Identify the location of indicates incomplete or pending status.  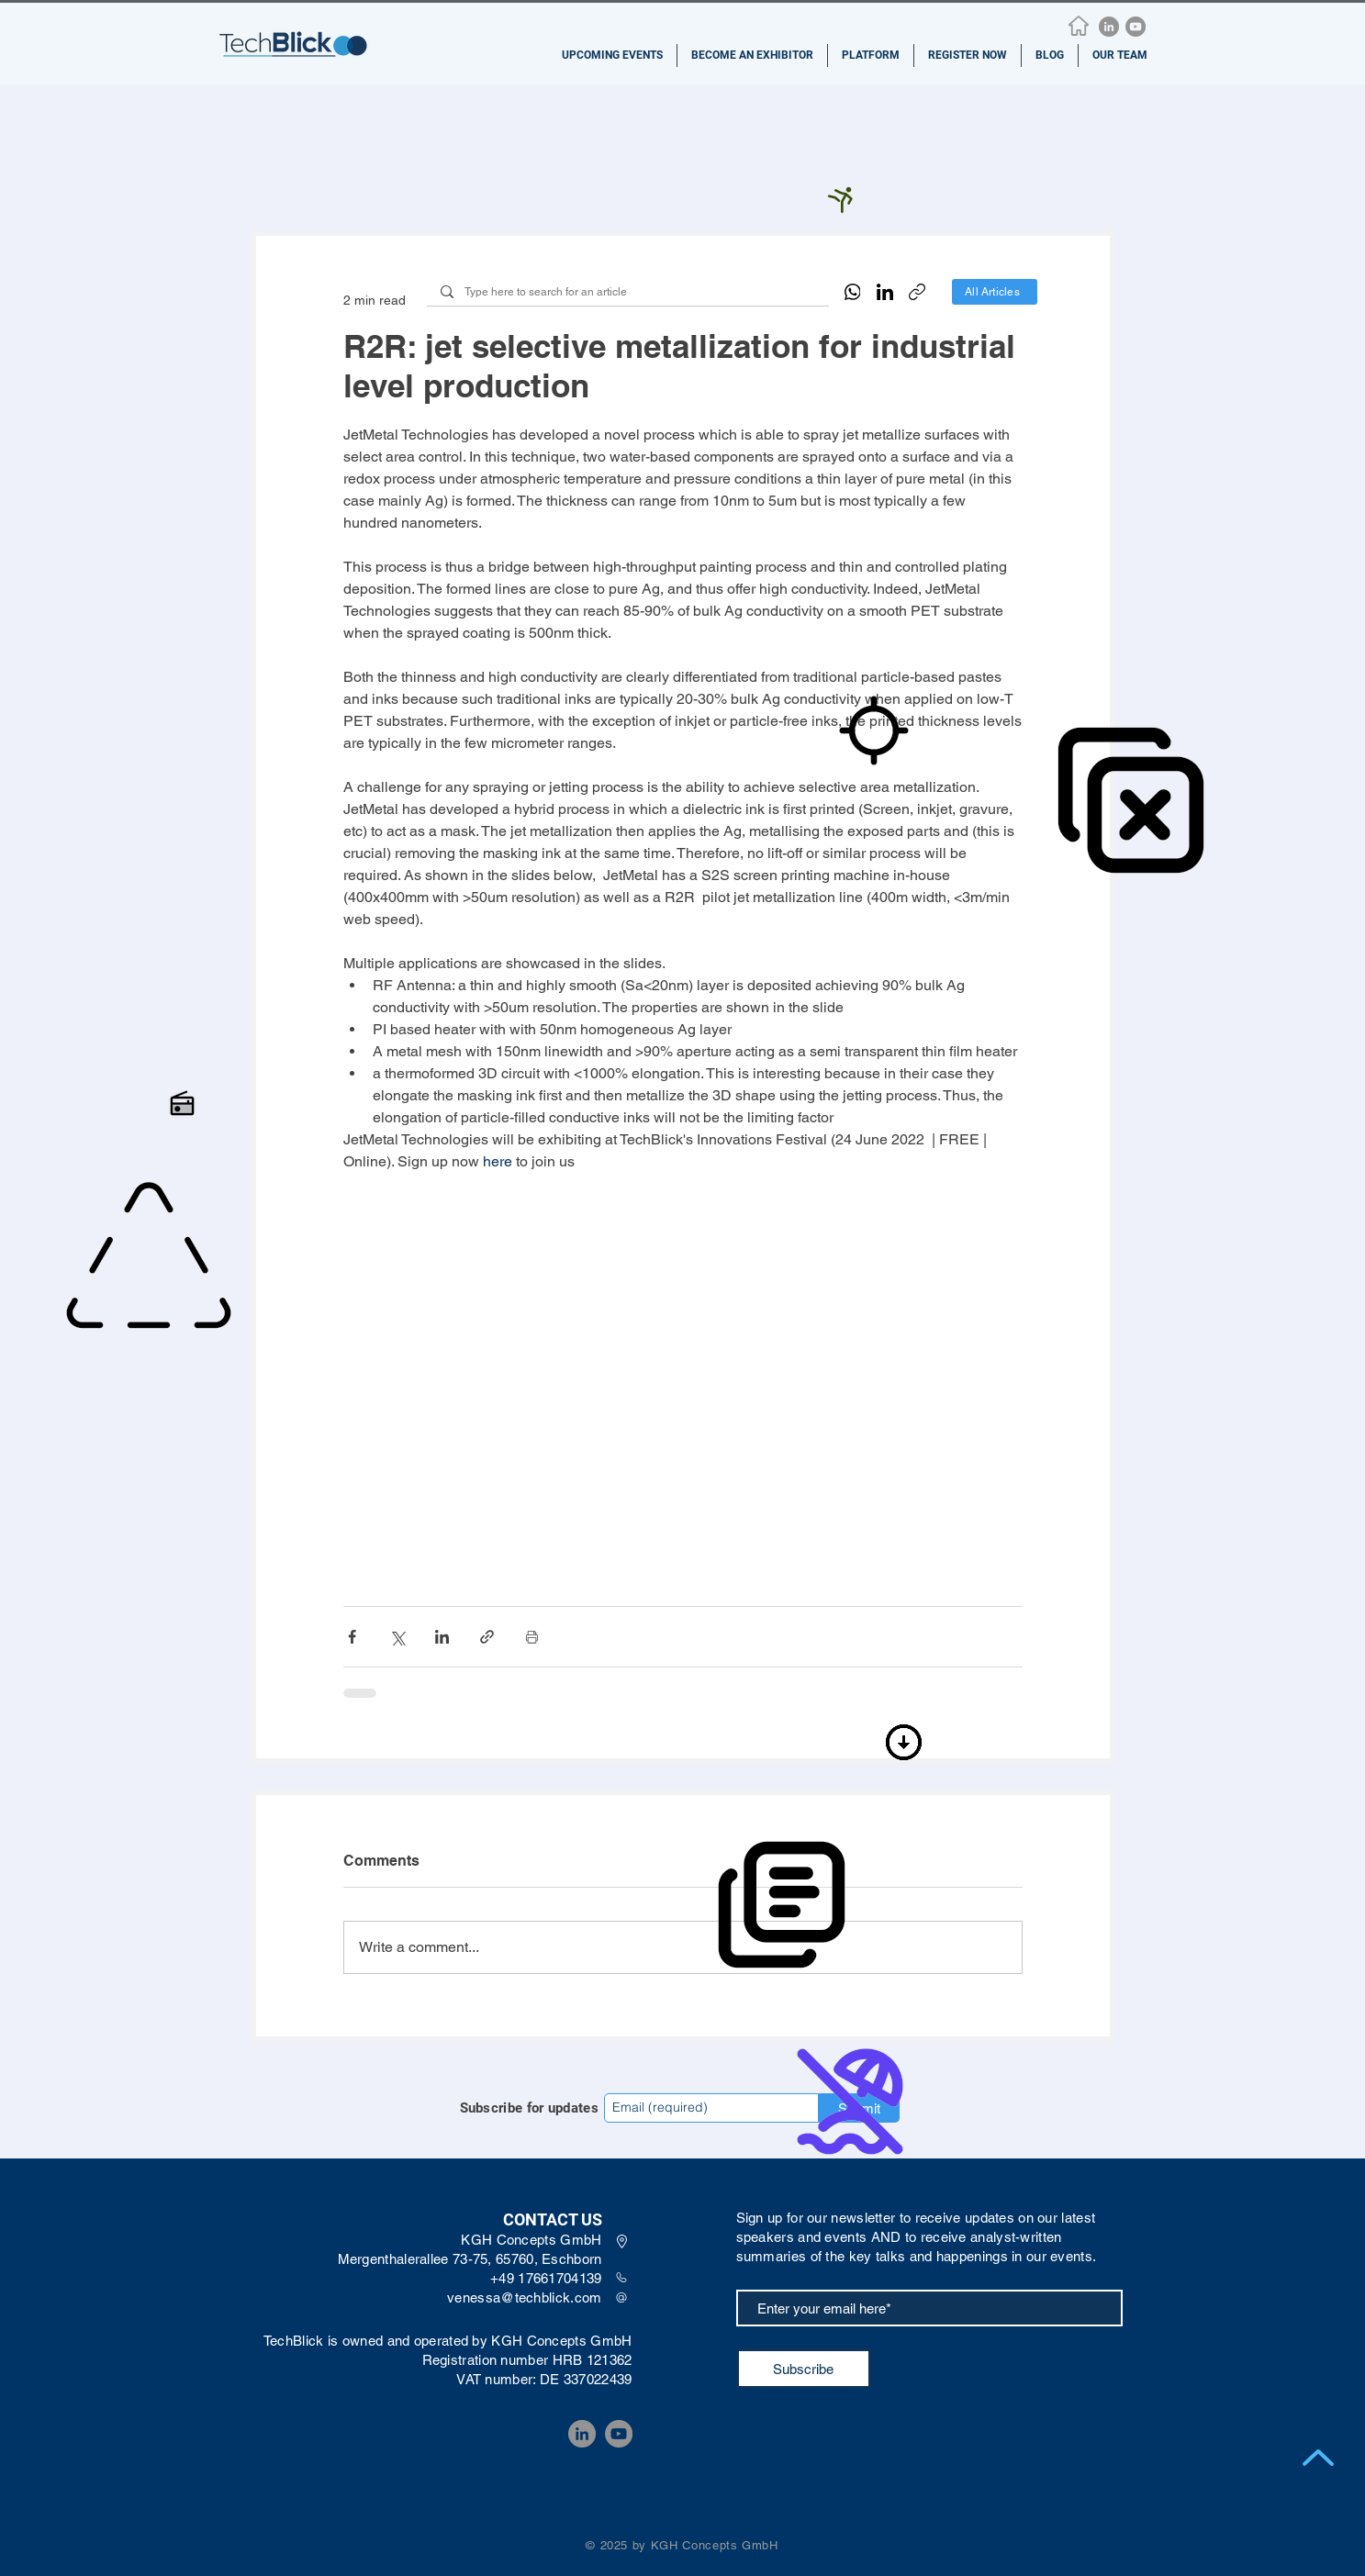
(149, 1258).